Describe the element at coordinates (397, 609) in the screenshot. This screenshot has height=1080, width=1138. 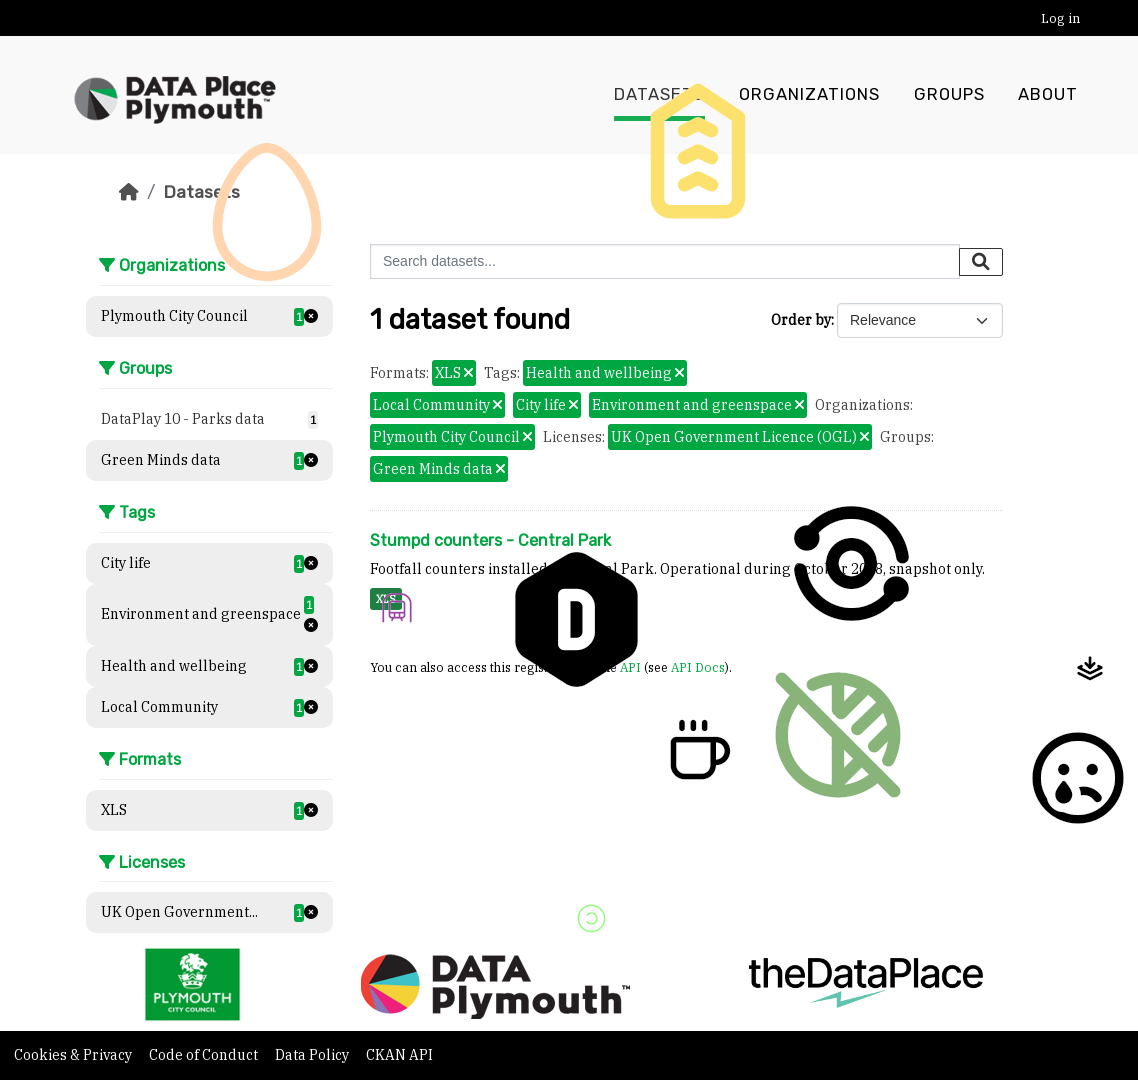
I see `view subway or metro transit options` at that location.